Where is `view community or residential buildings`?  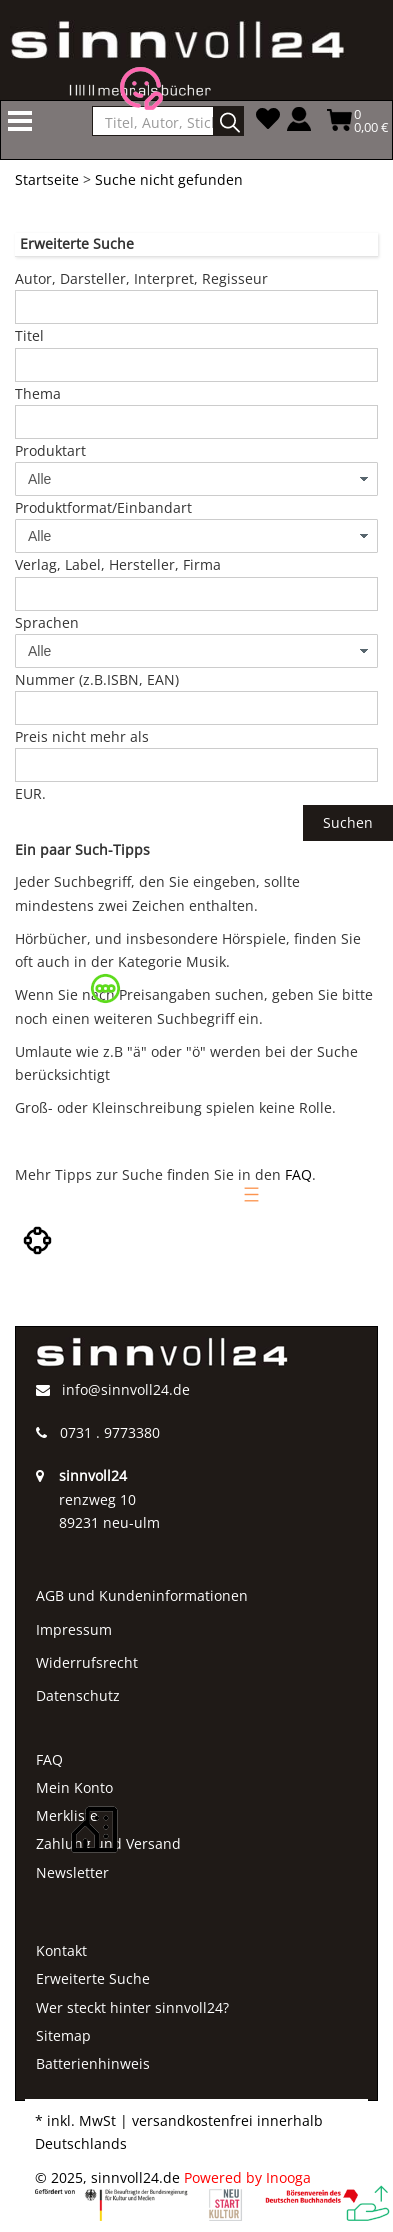 view community or residential buildings is located at coordinates (94, 1829).